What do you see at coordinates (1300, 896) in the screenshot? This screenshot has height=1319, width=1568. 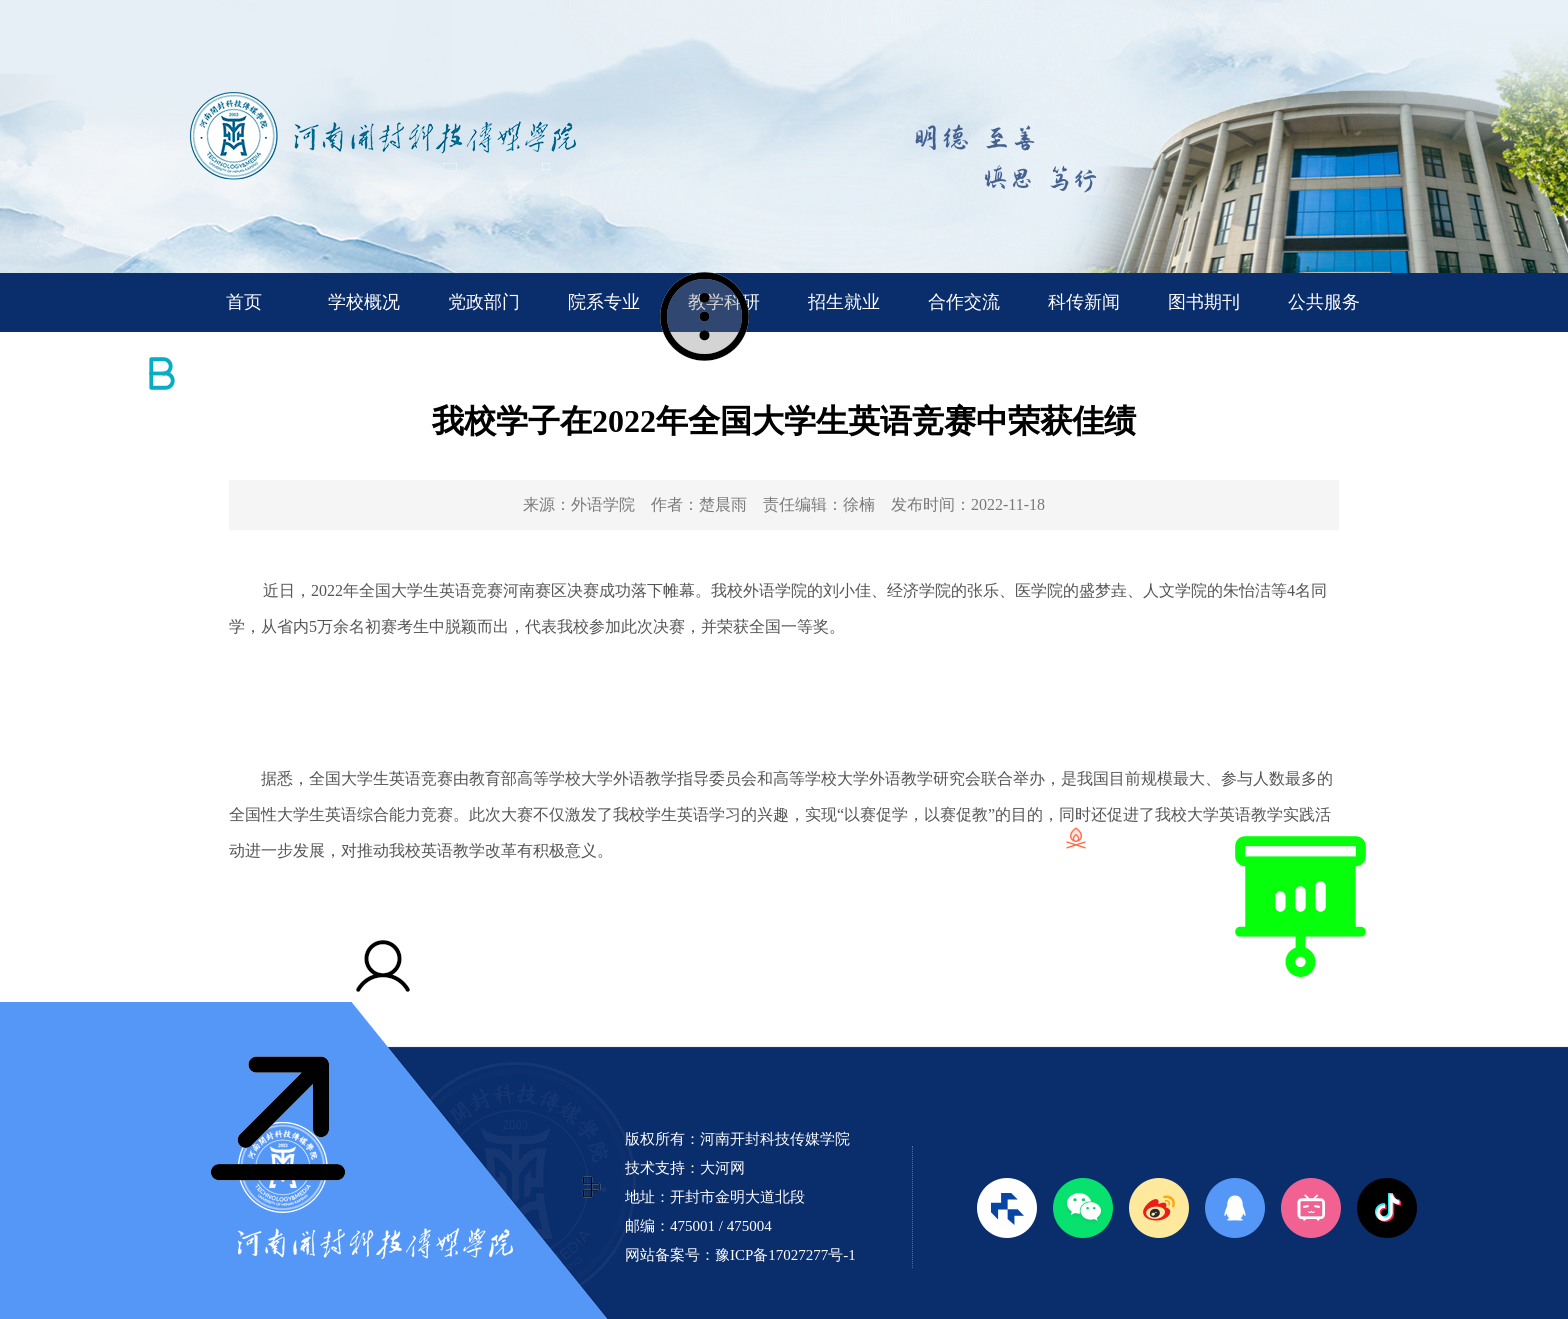 I see `view presentation with charts` at bounding box center [1300, 896].